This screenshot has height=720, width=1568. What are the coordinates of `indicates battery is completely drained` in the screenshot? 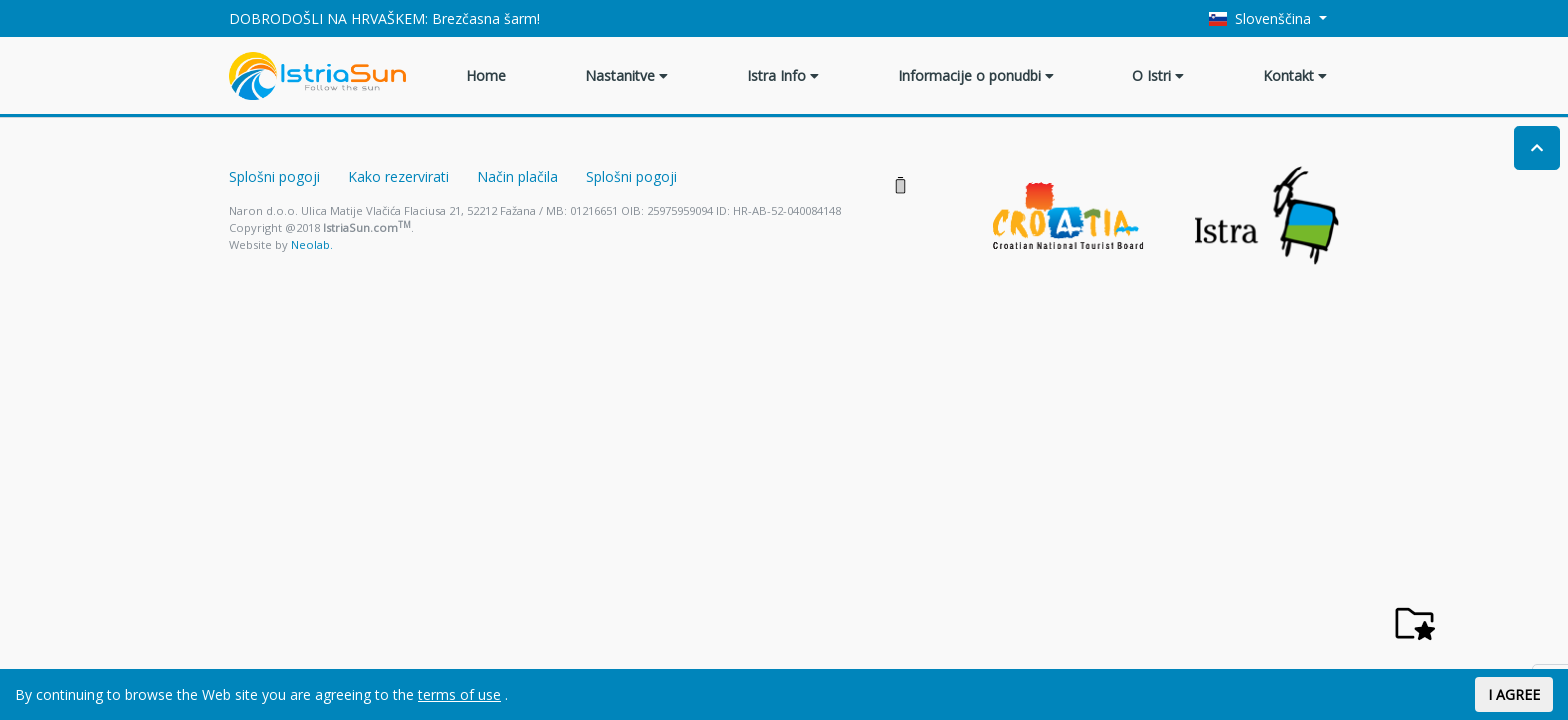 It's located at (900, 185).